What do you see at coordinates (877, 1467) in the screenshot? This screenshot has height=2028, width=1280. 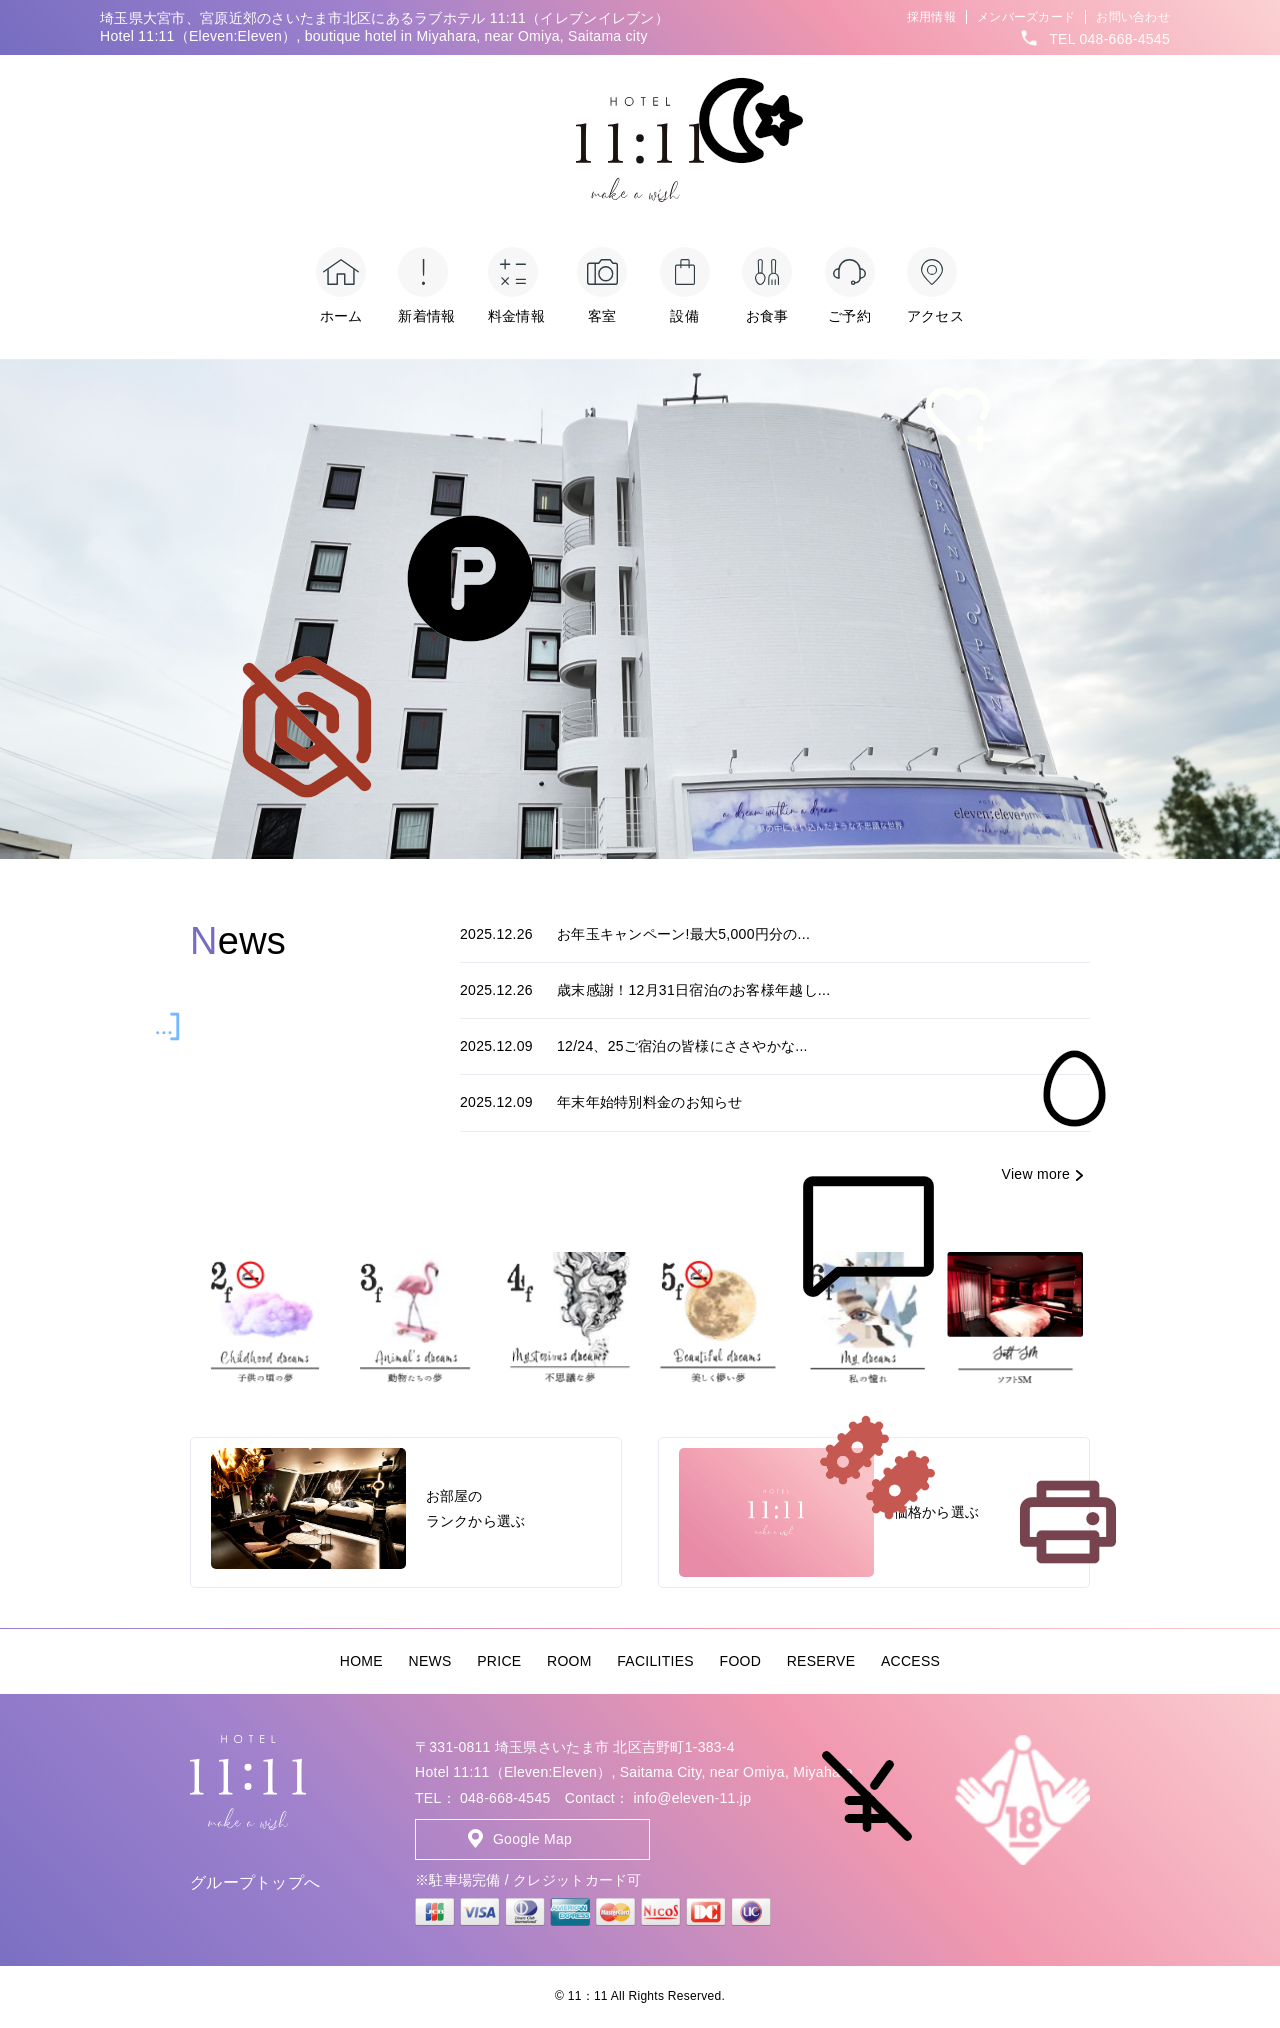 I see `view microbiology or bacteria-related content` at bounding box center [877, 1467].